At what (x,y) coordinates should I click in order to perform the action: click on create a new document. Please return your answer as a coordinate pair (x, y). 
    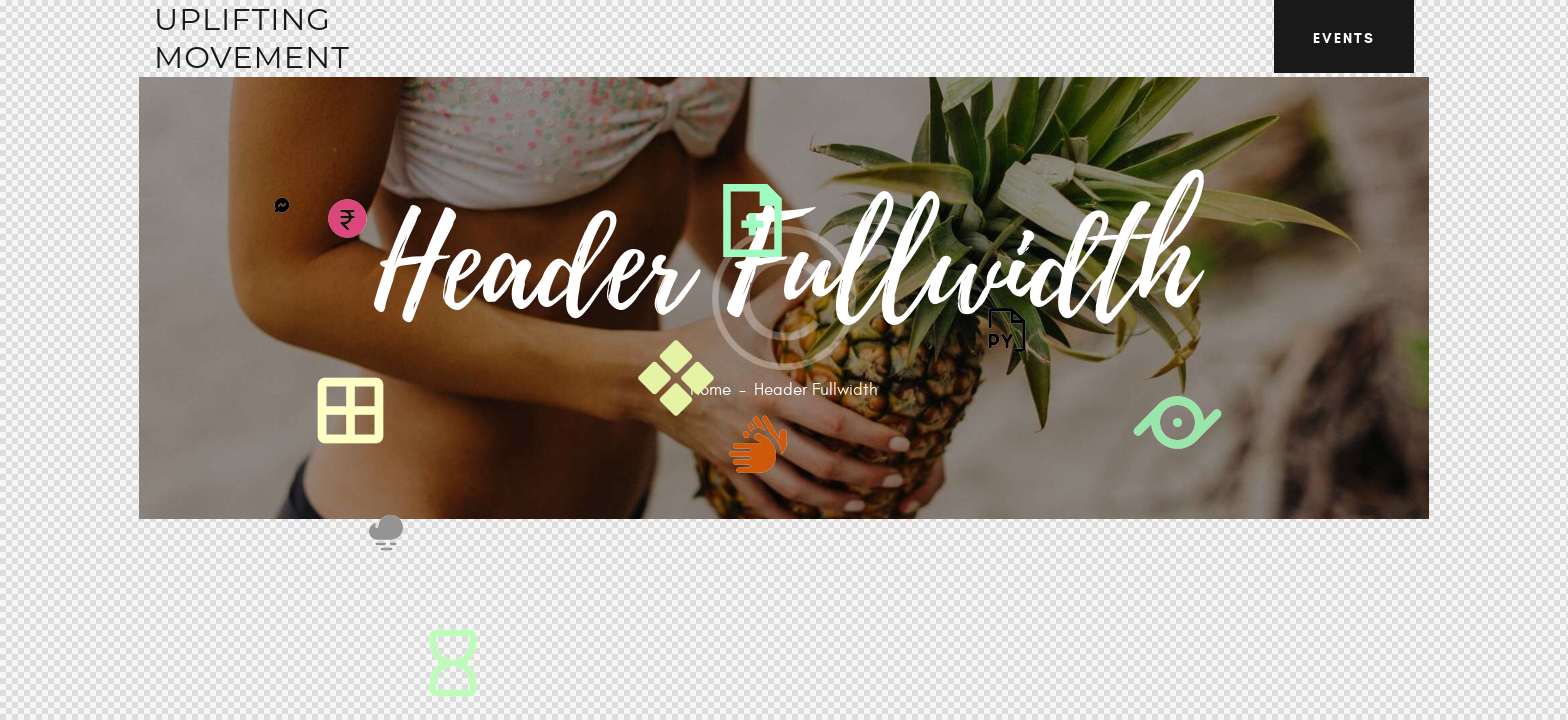
    Looking at the image, I should click on (752, 220).